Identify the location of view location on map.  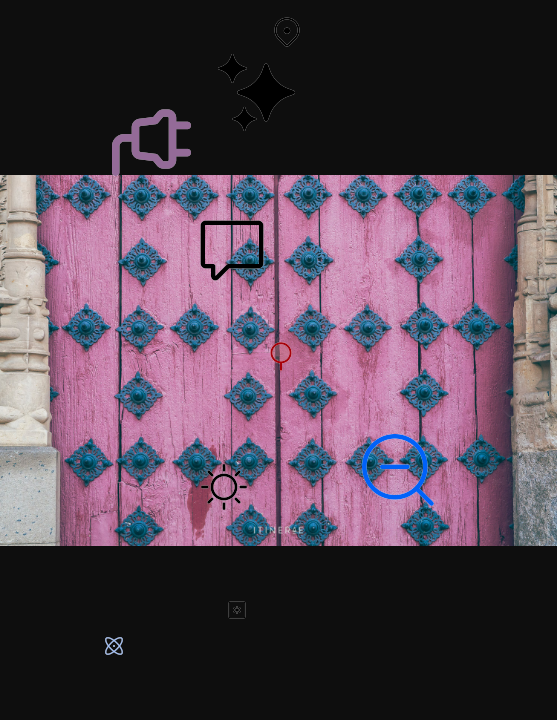
(287, 32).